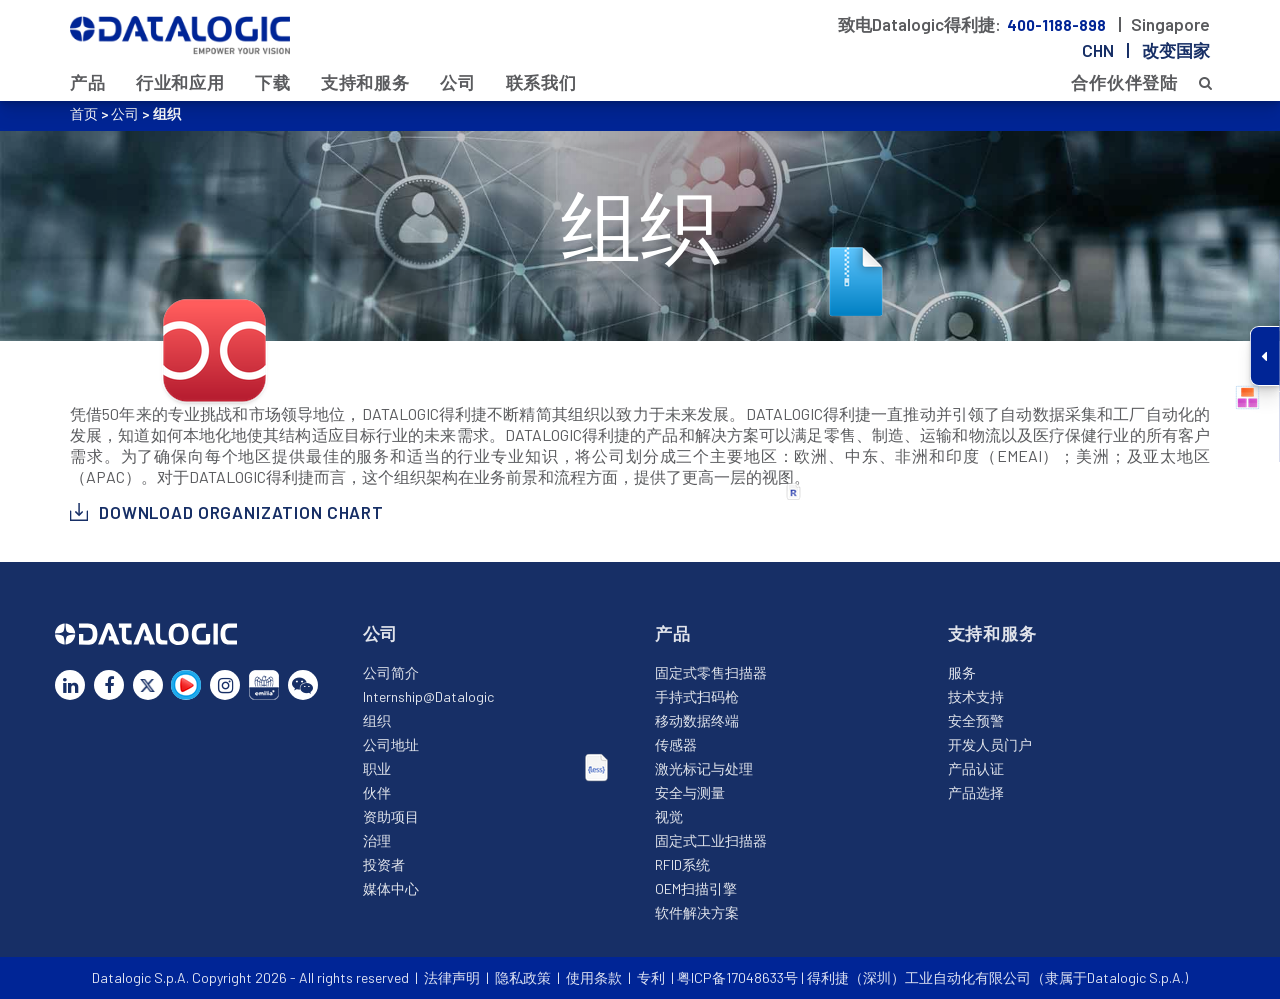 Image resolution: width=1280 pixels, height=999 pixels. What do you see at coordinates (793, 491) in the screenshot?
I see `an R programming language source file` at bounding box center [793, 491].